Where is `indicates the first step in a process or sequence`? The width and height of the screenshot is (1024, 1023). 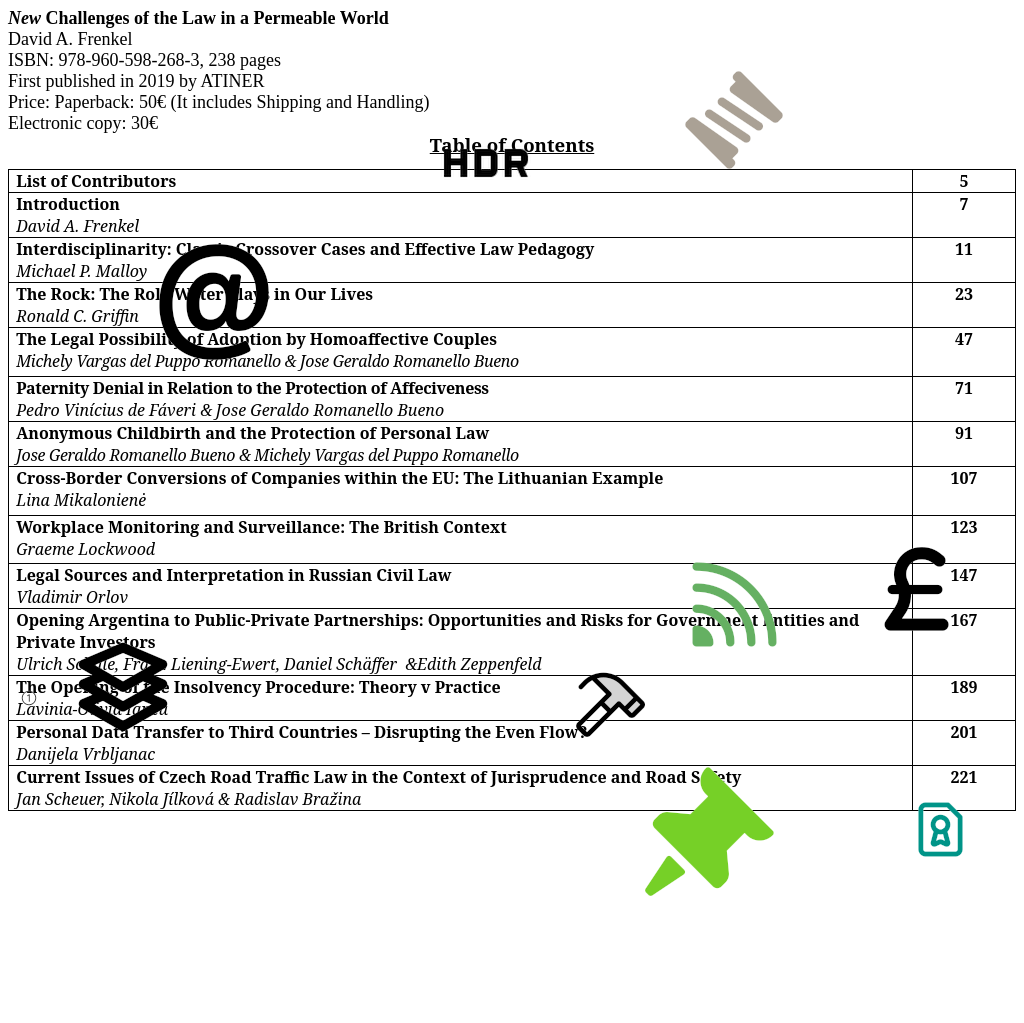
indicates the first step in a process or sequence is located at coordinates (29, 698).